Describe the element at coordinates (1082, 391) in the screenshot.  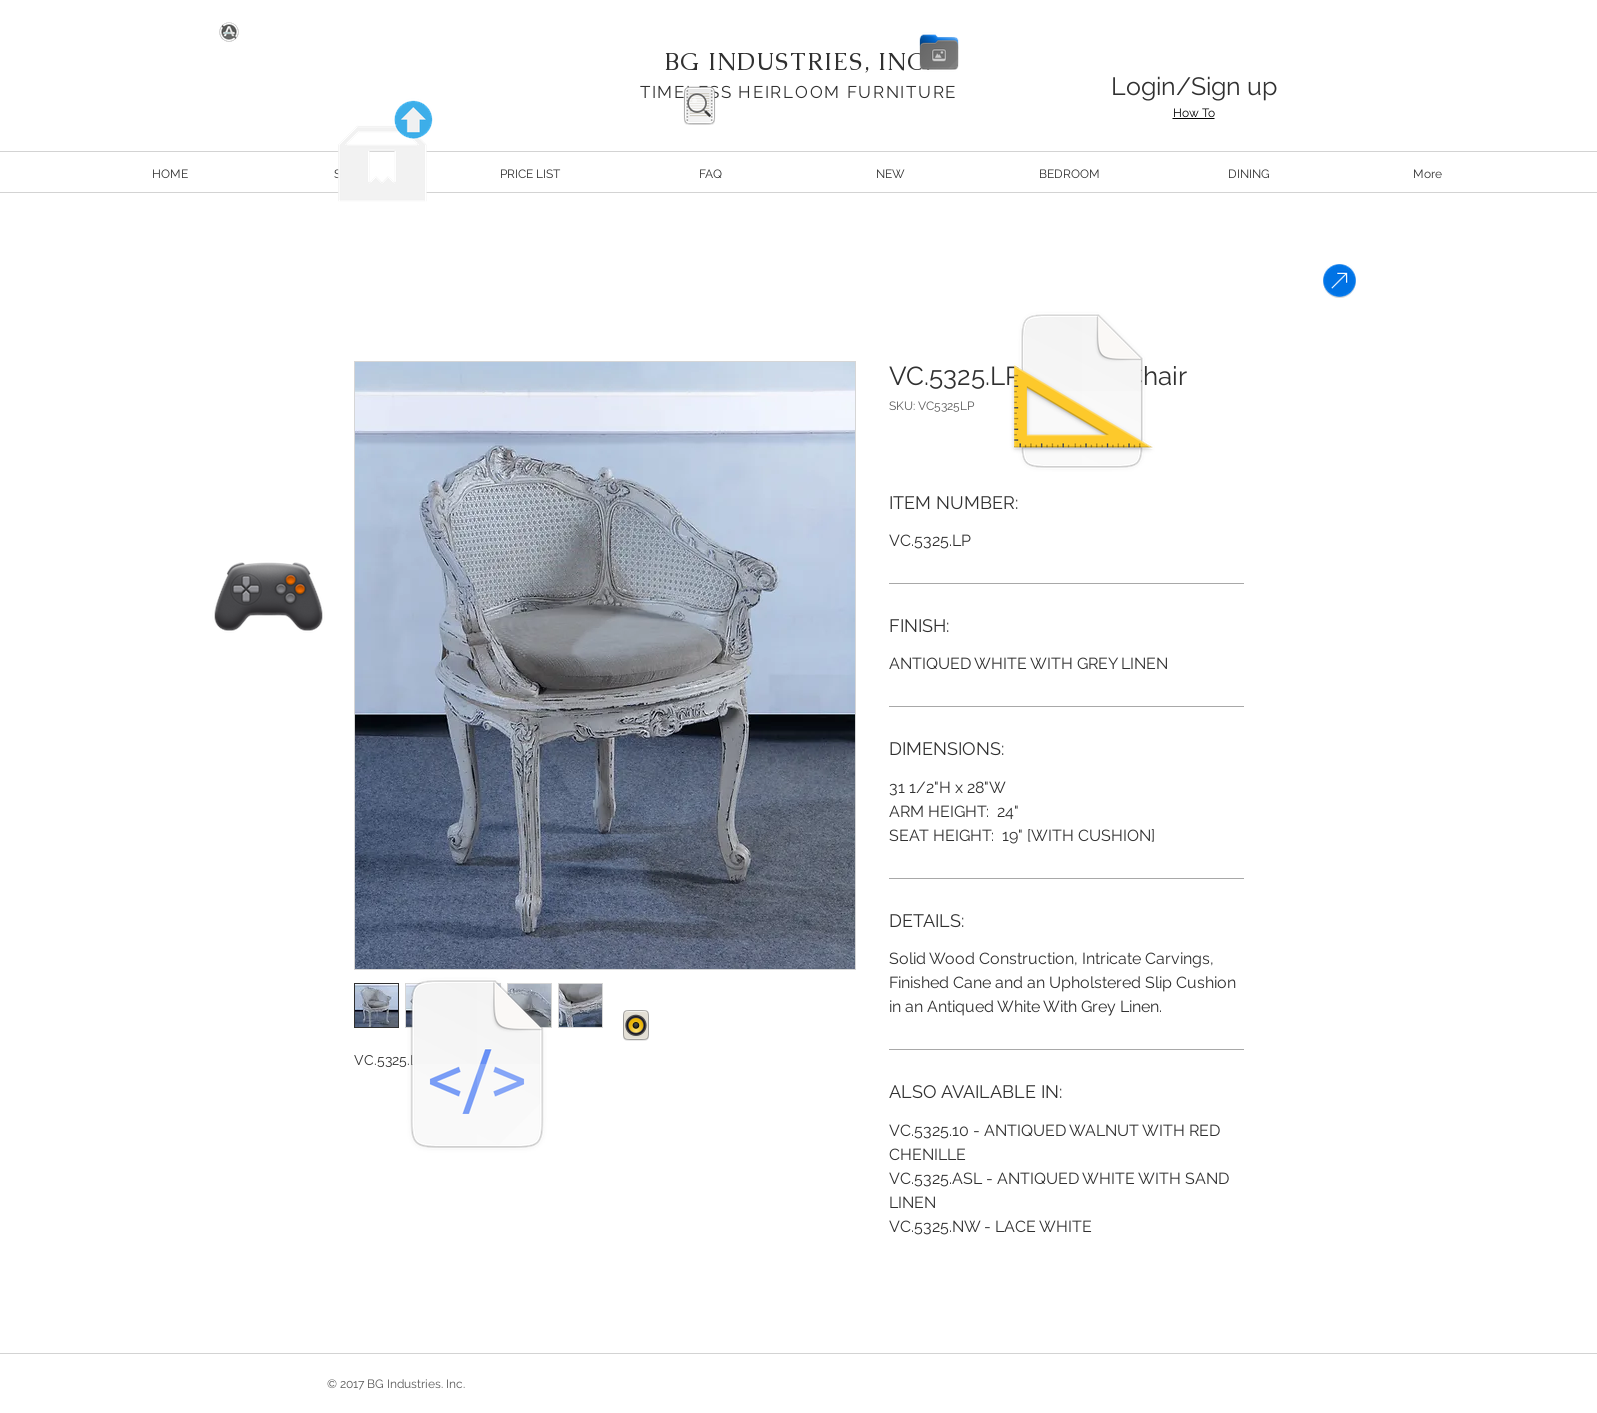
I see `configure page layout and dimensions` at that location.